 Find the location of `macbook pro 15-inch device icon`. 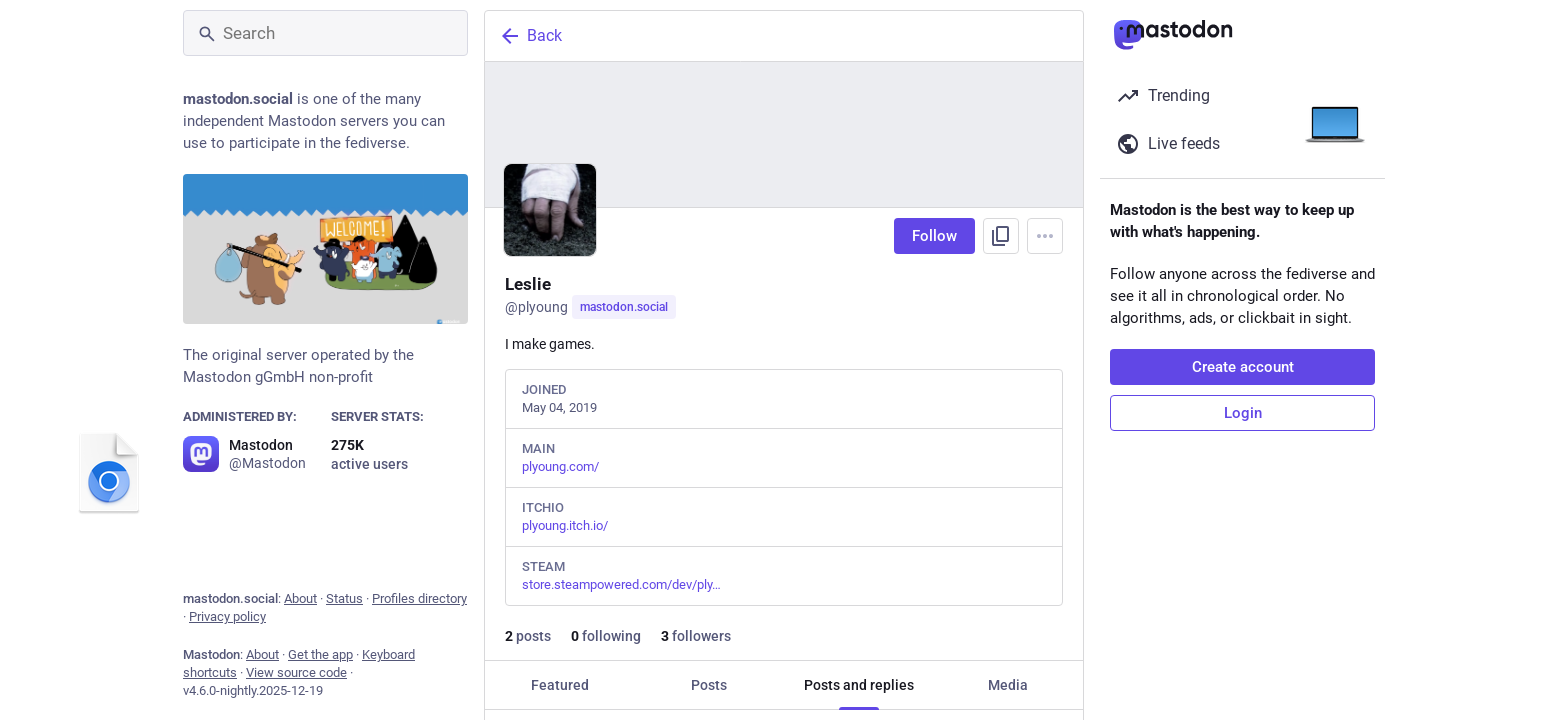

macbook pro 15-inch device icon is located at coordinates (1335, 122).